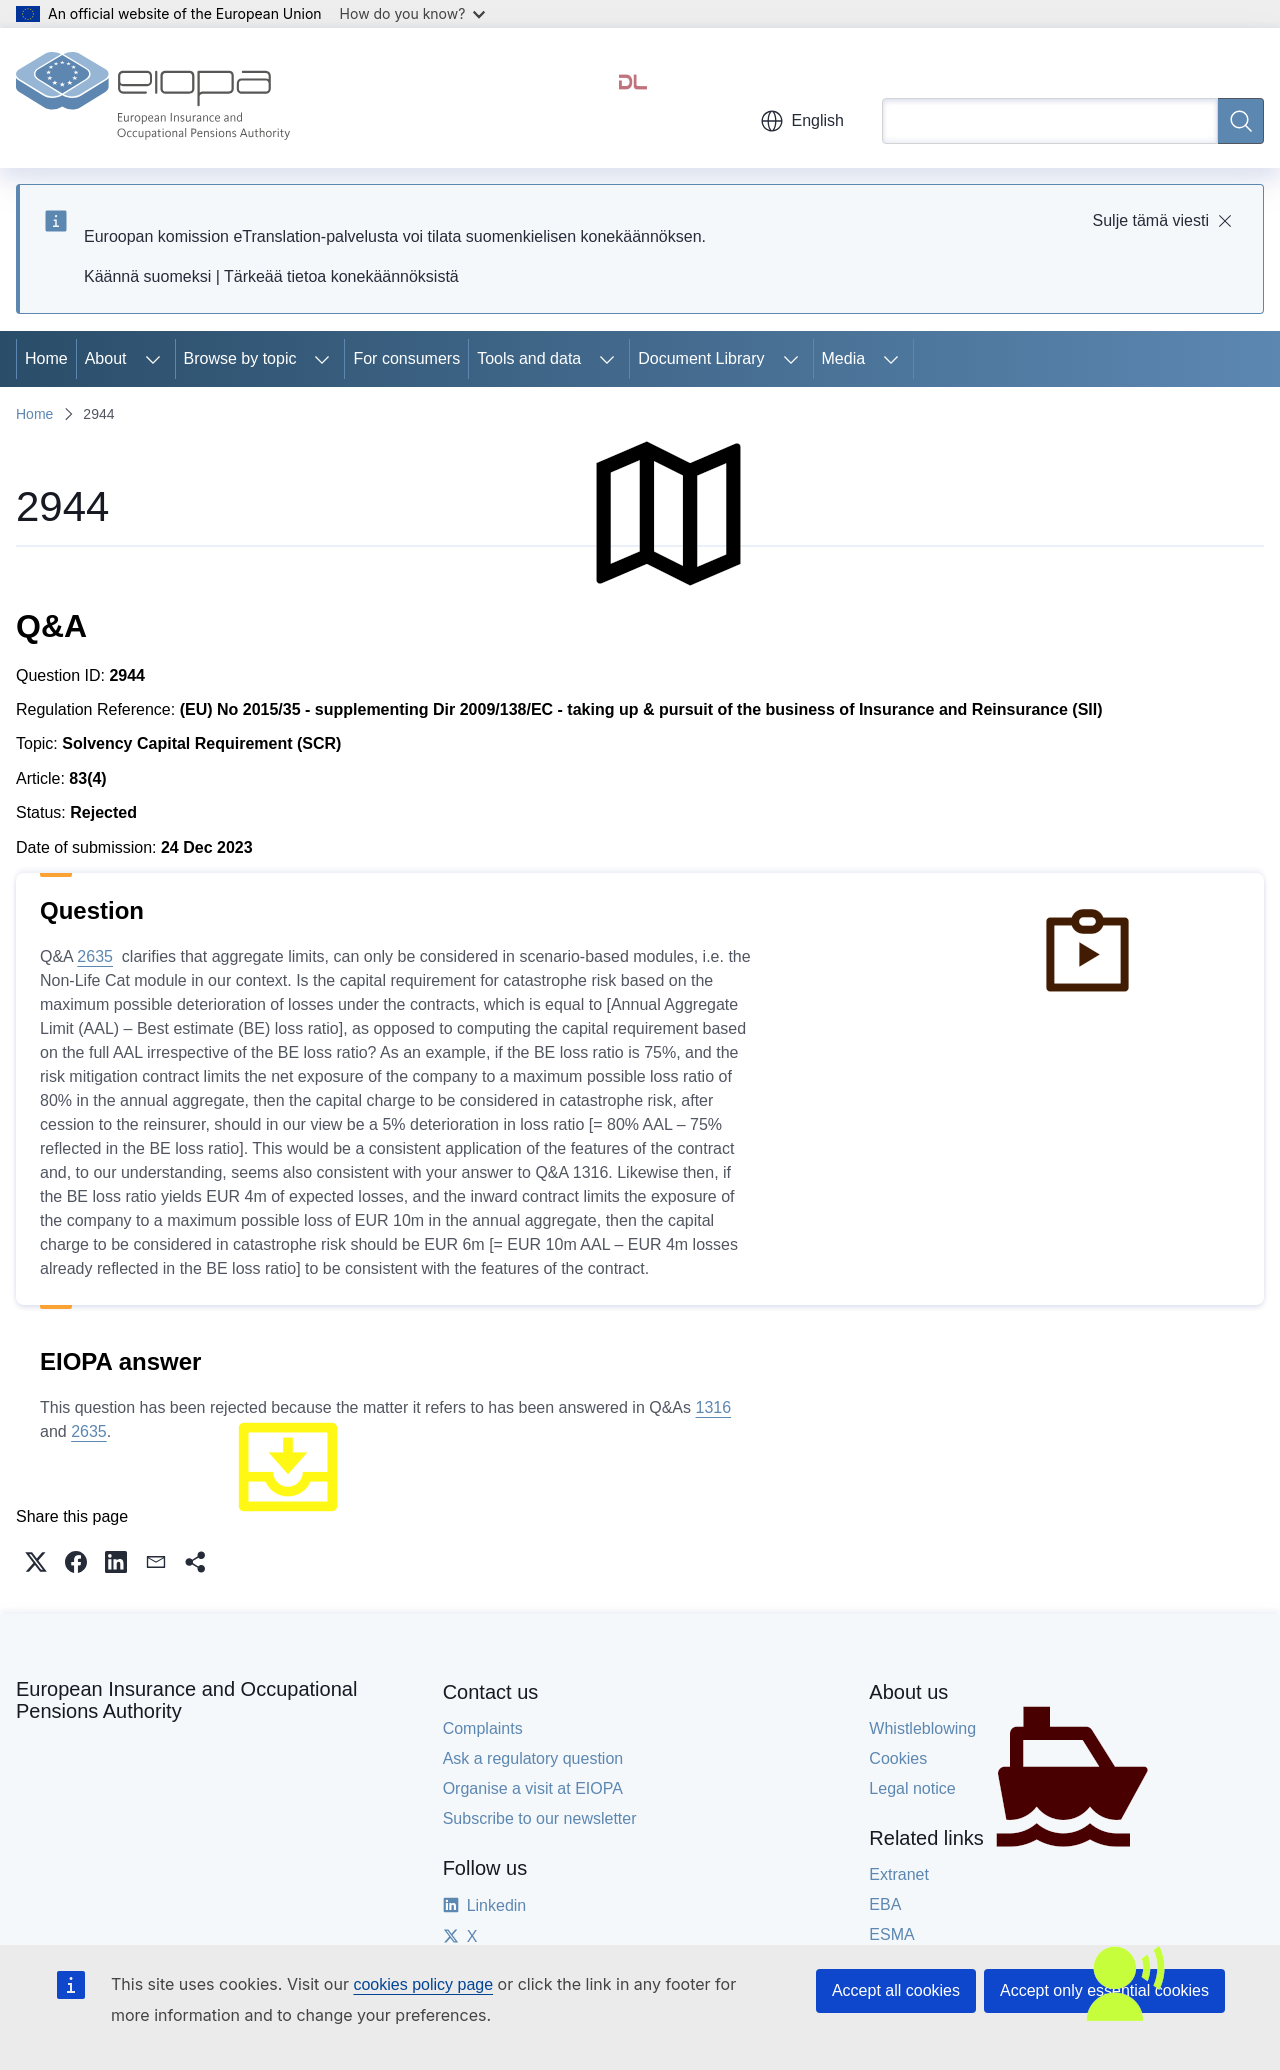 This screenshot has height=2070, width=1280. I want to click on import files or data into the application, so click(288, 1467).